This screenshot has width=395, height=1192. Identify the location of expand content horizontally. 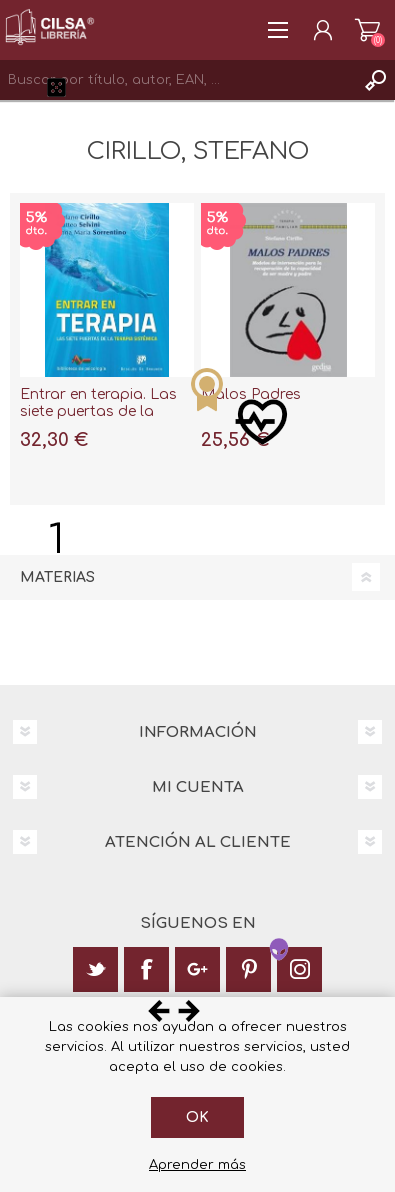
(174, 1011).